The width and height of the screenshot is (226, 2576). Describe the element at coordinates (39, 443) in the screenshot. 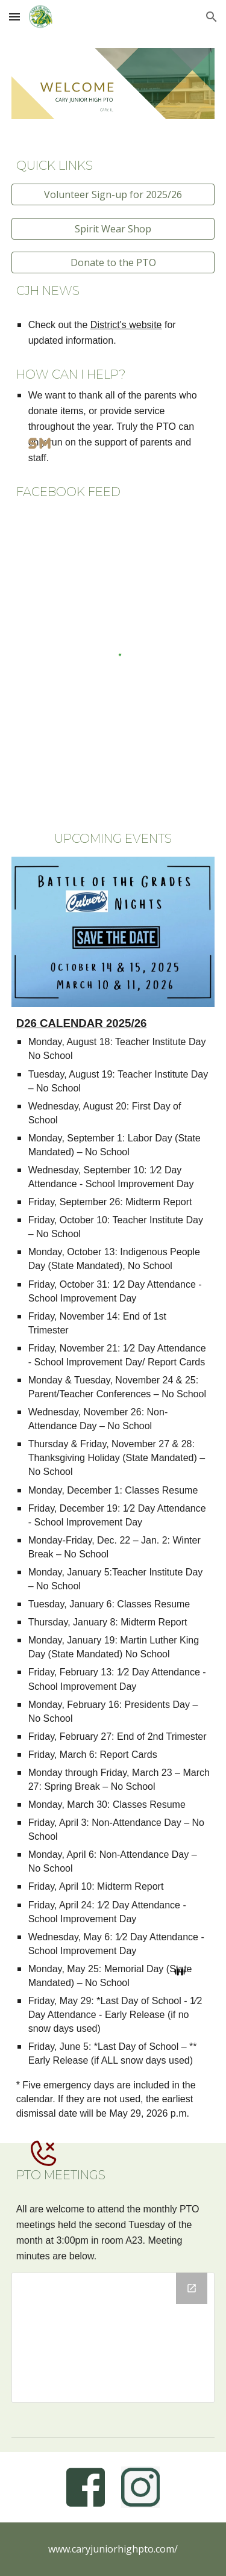

I see `indicates a service mark designation` at that location.